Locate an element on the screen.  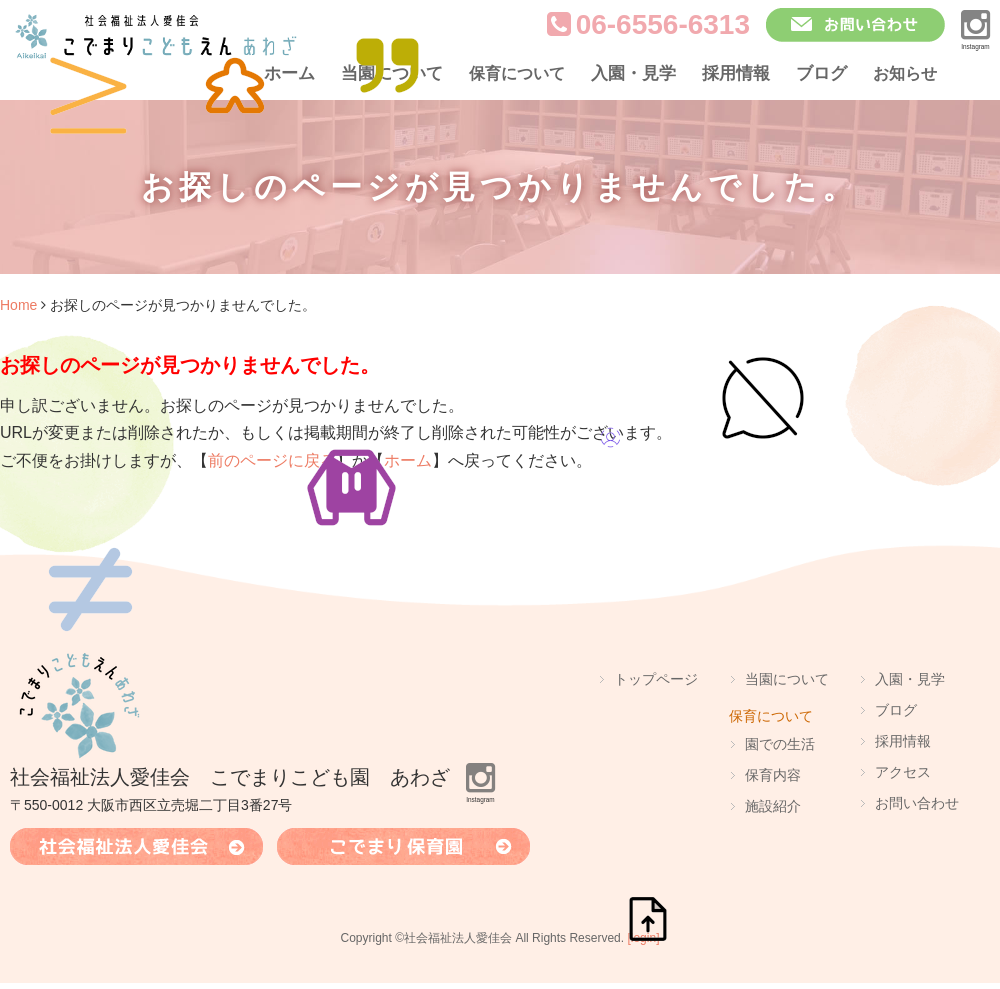
browse clothing or apparel items is located at coordinates (351, 487).